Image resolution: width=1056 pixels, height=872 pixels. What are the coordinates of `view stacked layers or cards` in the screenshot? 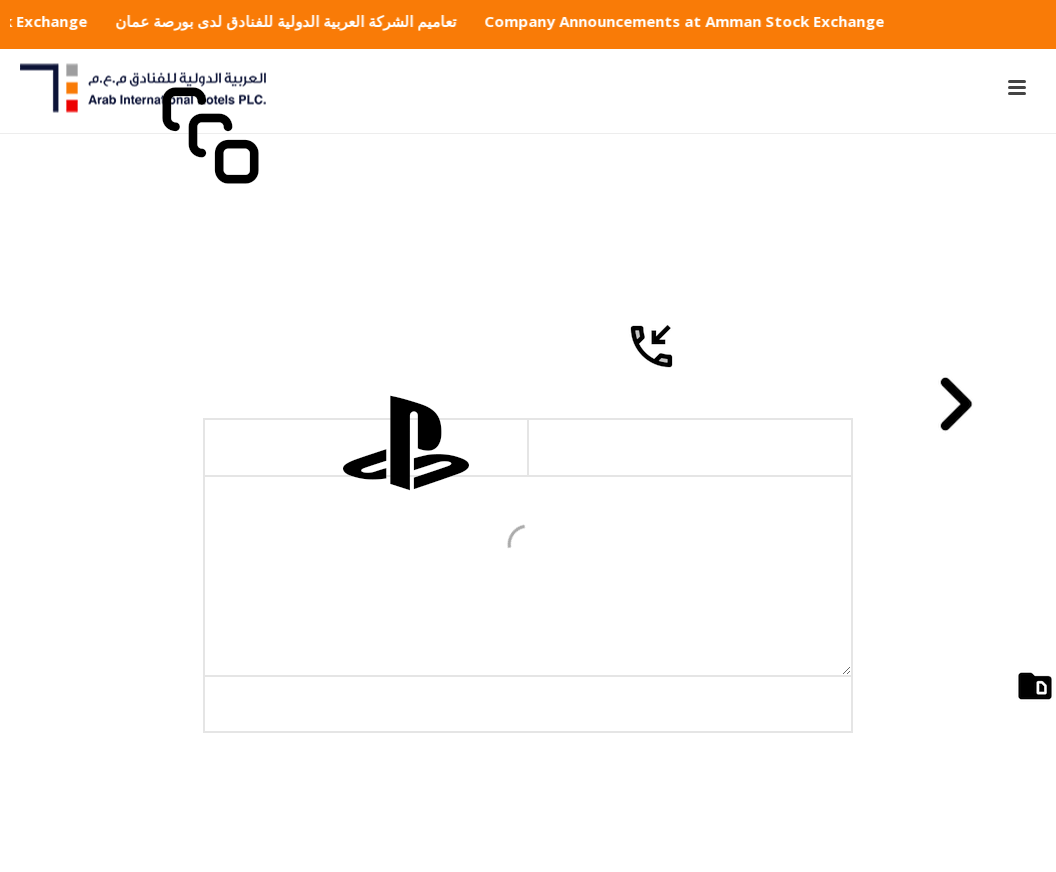 It's located at (210, 135).